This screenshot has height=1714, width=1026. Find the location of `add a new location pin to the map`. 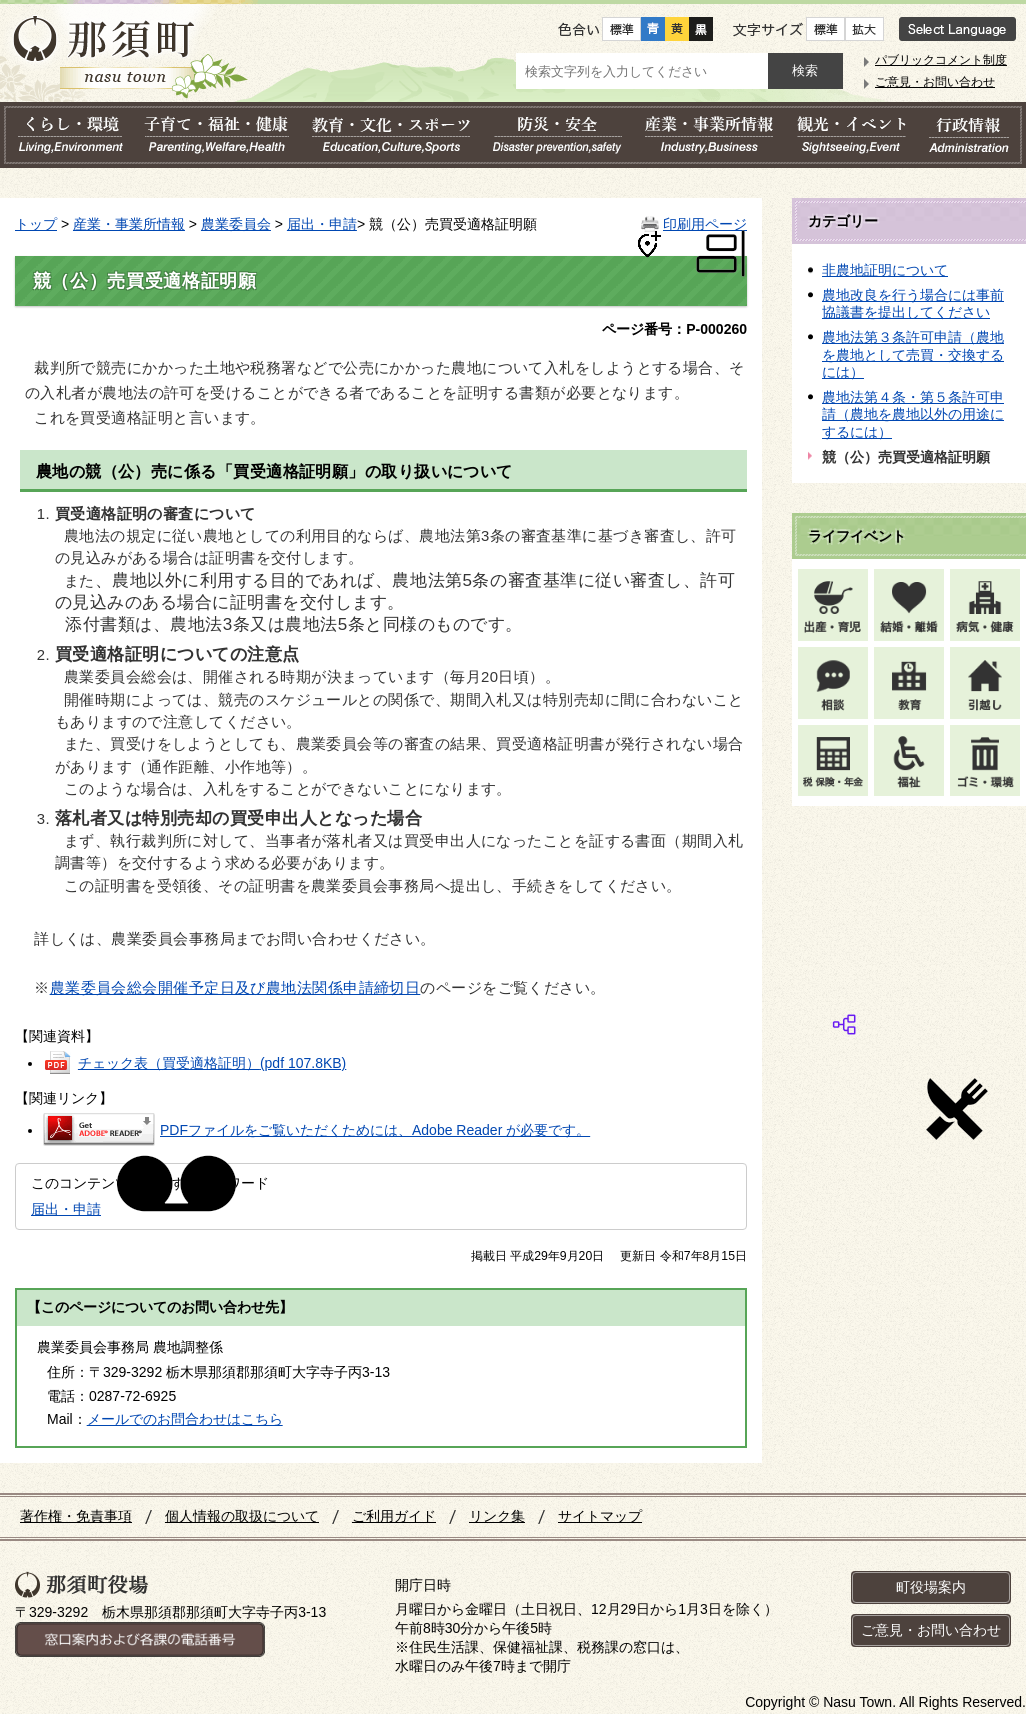

add a new location pin to the map is located at coordinates (647, 244).